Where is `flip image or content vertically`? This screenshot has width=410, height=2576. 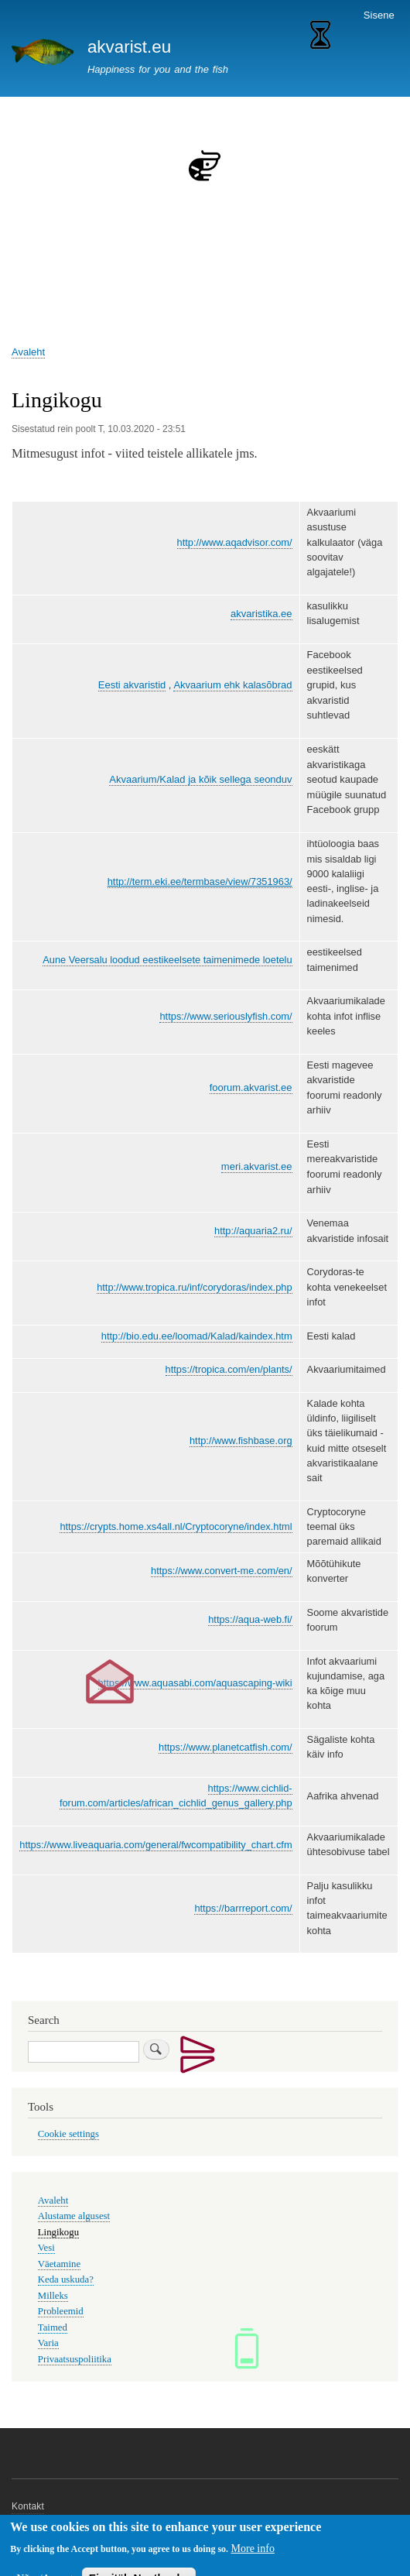 flip image or content vertically is located at coordinates (196, 2054).